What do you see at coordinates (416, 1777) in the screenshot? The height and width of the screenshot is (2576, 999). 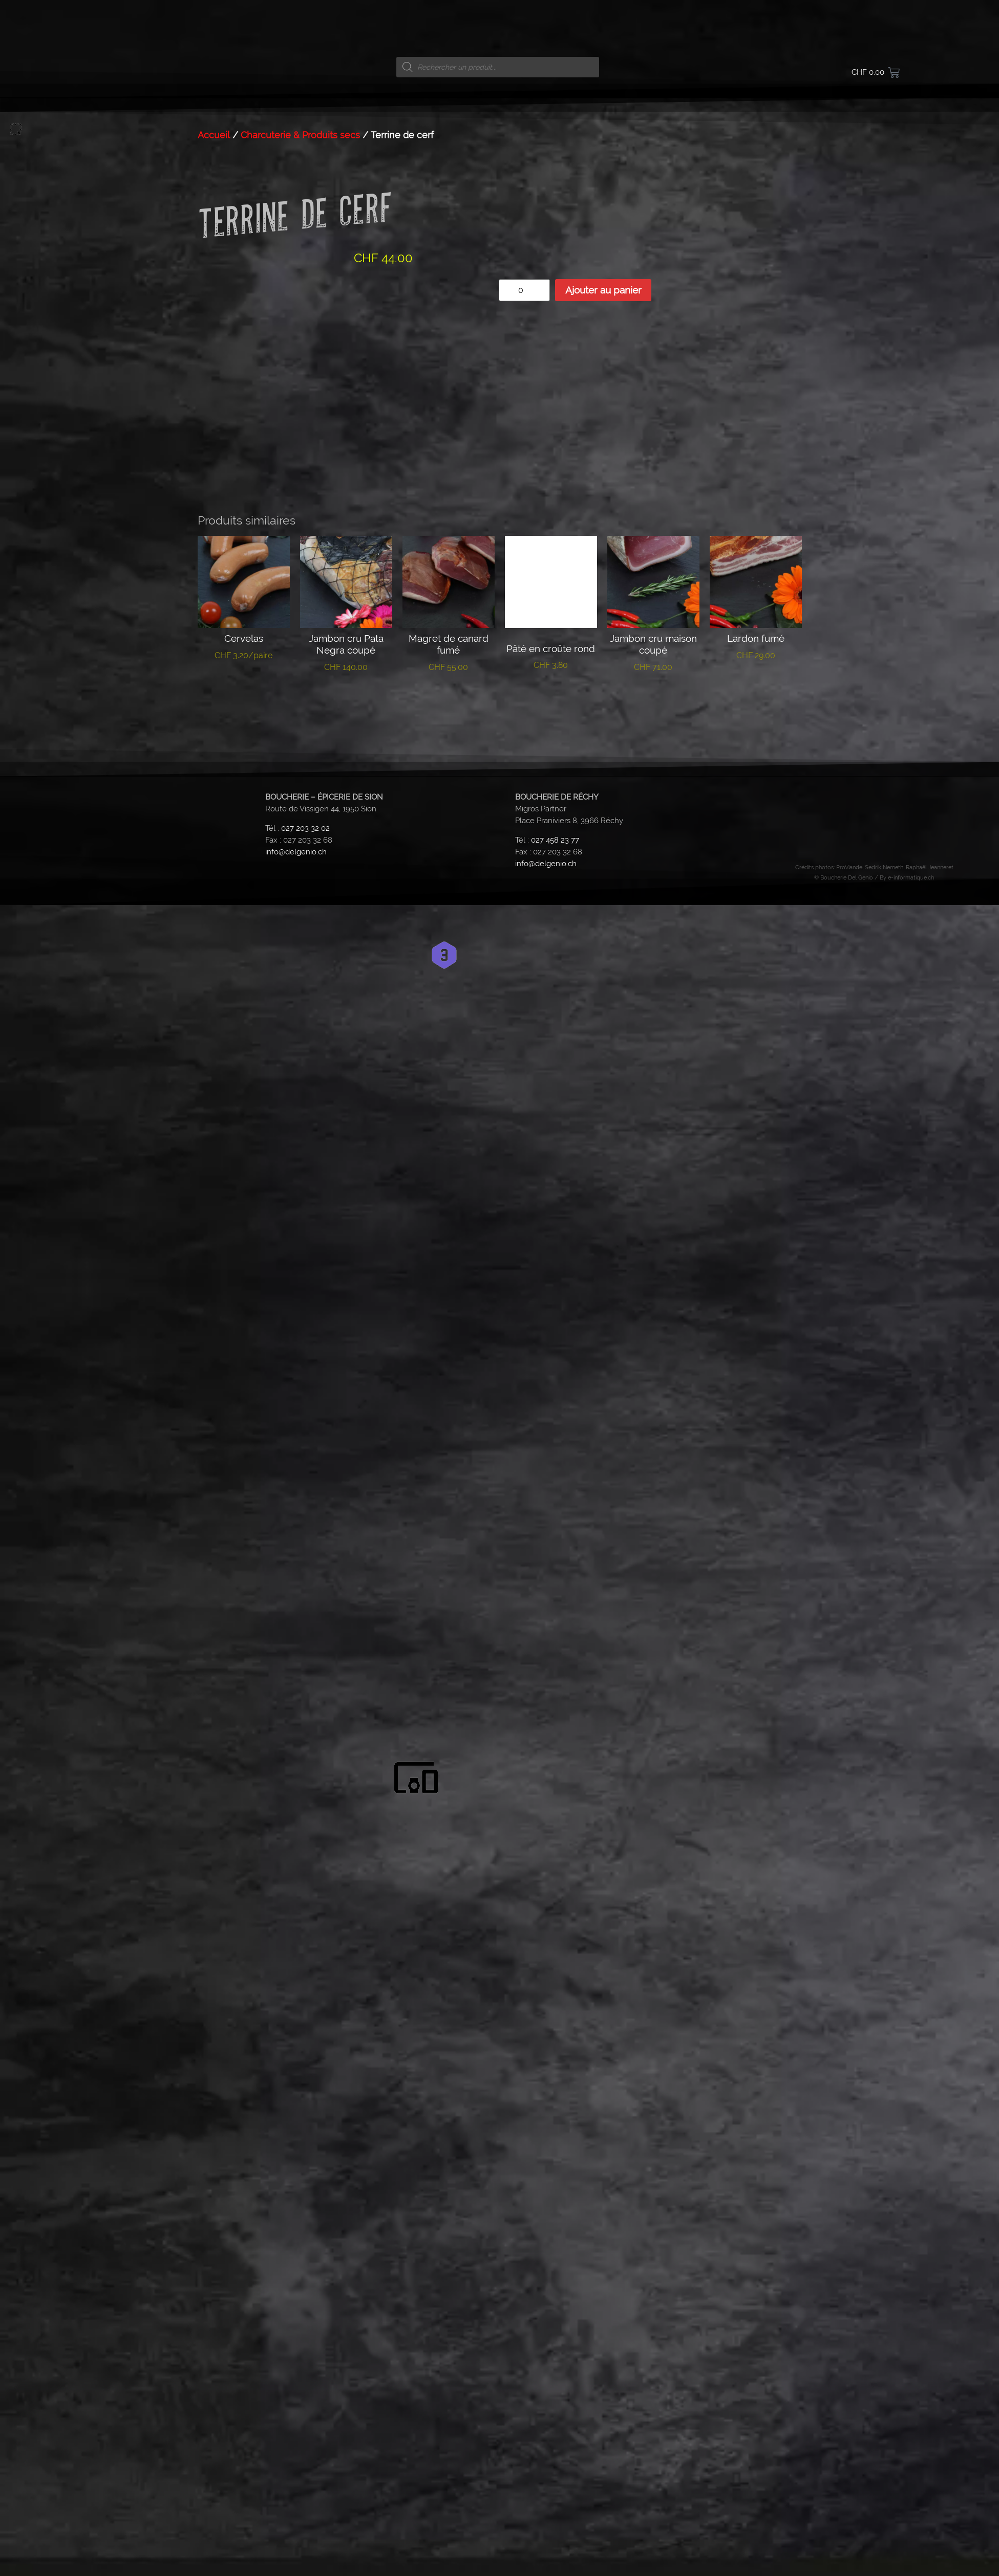 I see `view other connected devices` at bounding box center [416, 1777].